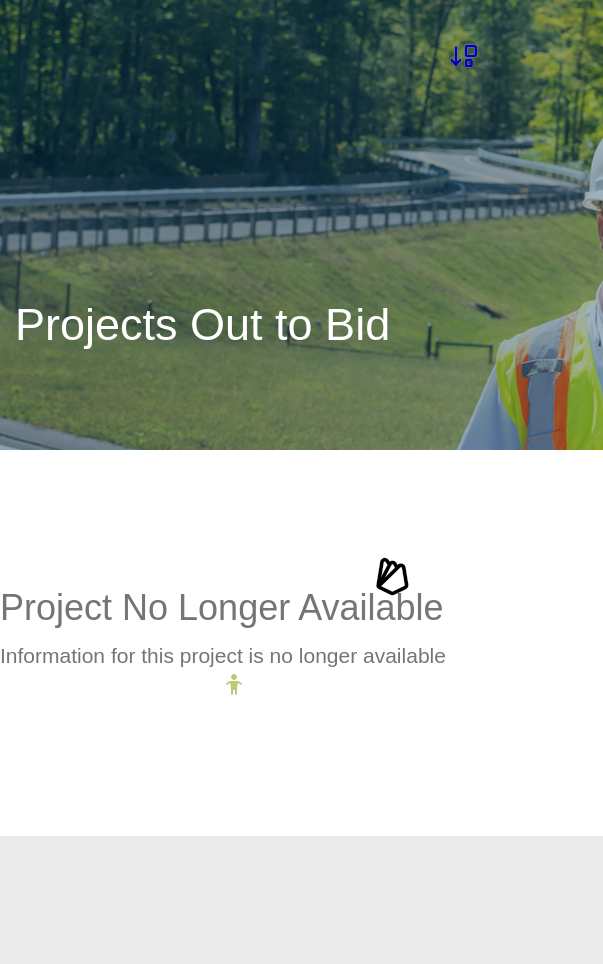  I want to click on access firebase console or services, so click(392, 576).